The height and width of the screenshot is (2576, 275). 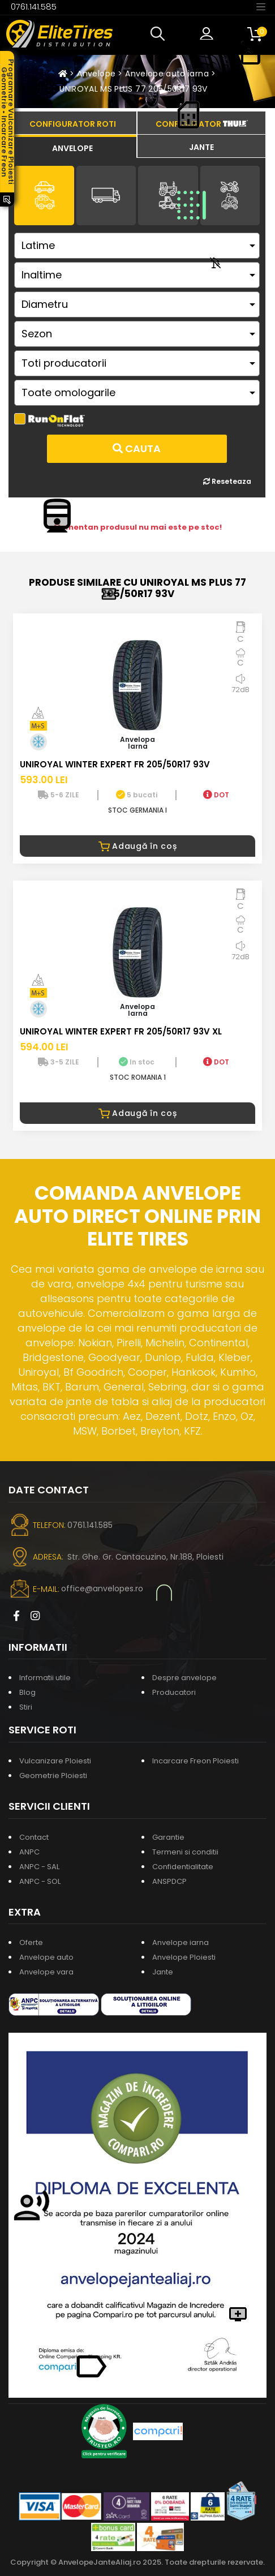 What do you see at coordinates (188, 115) in the screenshot?
I see `view sim card information` at bounding box center [188, 115].